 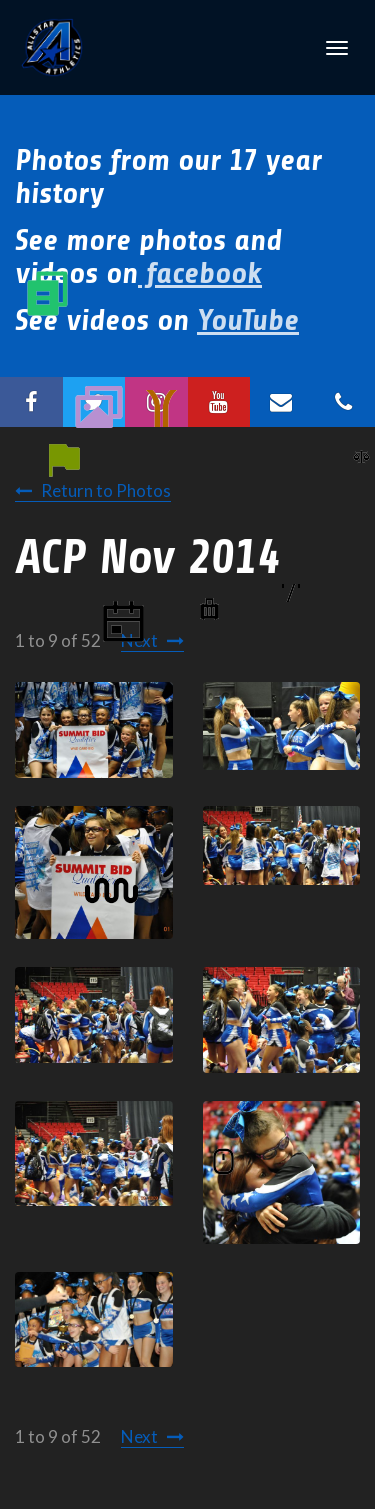 What do you see at coordinates (223, 1161) in the screenshot?
I see `indicates mouse input device connected` at bounding box center [223, 1161].